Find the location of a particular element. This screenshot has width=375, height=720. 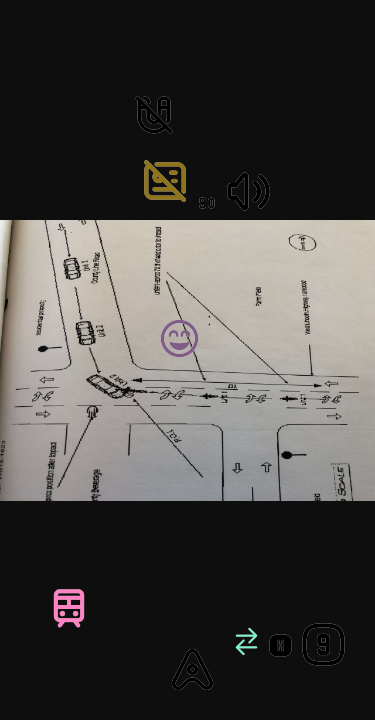

react with a happy emoji is located at coordinates (179, 338).